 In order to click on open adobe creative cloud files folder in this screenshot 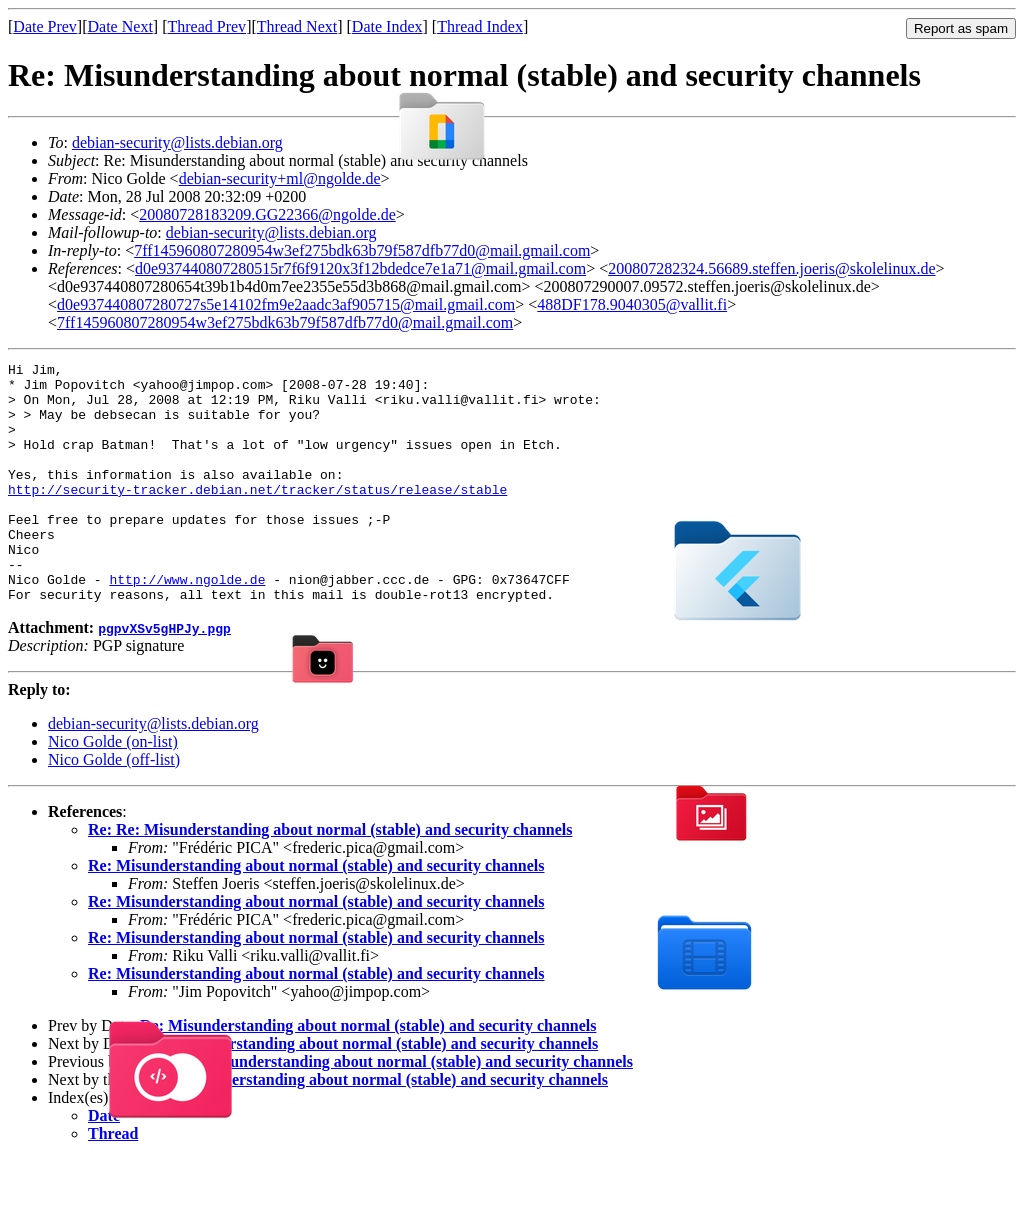, I will do `click(322, 660)`.